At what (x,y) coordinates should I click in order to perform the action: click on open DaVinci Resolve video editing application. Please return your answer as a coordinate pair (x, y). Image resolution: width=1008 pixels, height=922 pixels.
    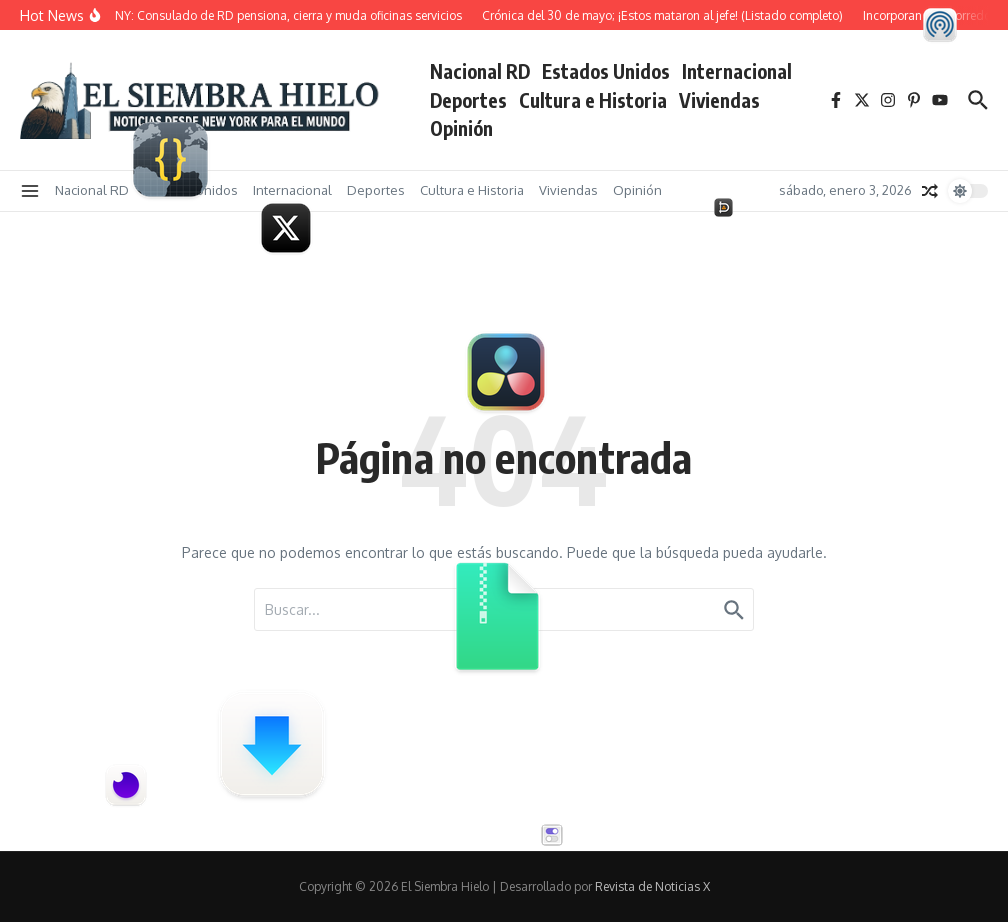
    Looking at the image, I should click on (506, 372).